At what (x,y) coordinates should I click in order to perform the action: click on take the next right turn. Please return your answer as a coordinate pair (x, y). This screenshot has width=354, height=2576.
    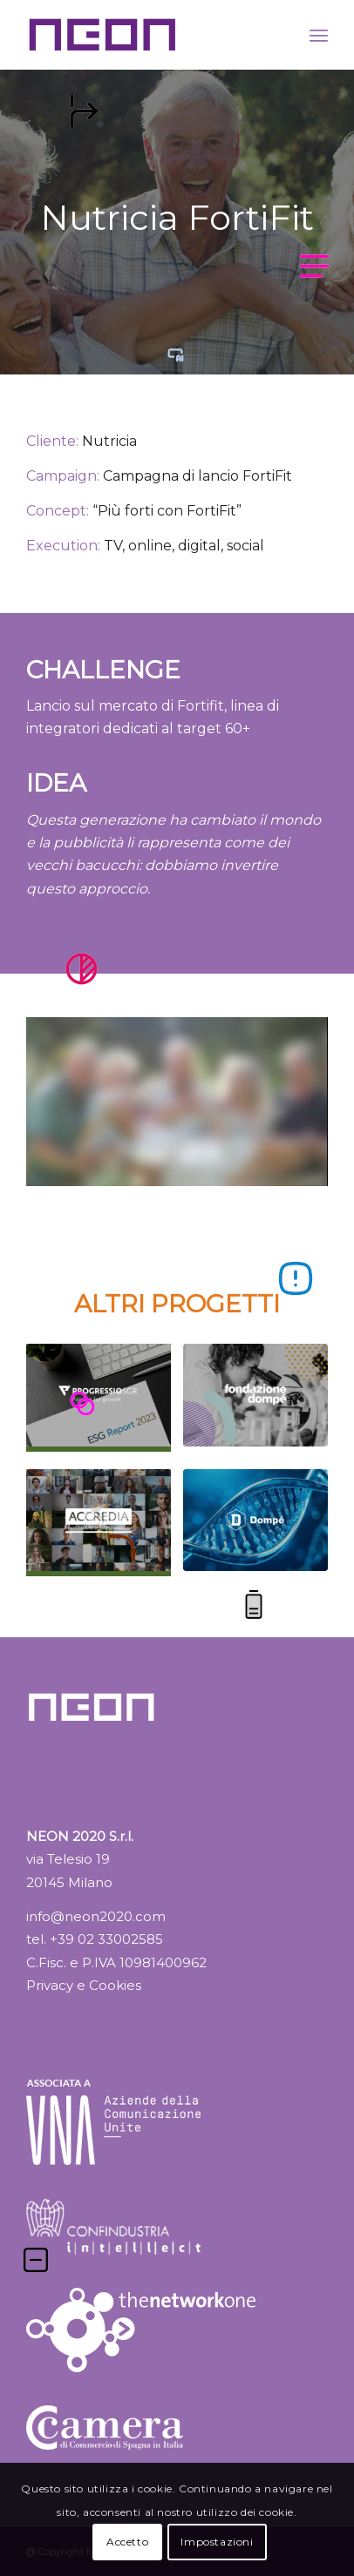
    Looking at the image, I should click on (82, 111).